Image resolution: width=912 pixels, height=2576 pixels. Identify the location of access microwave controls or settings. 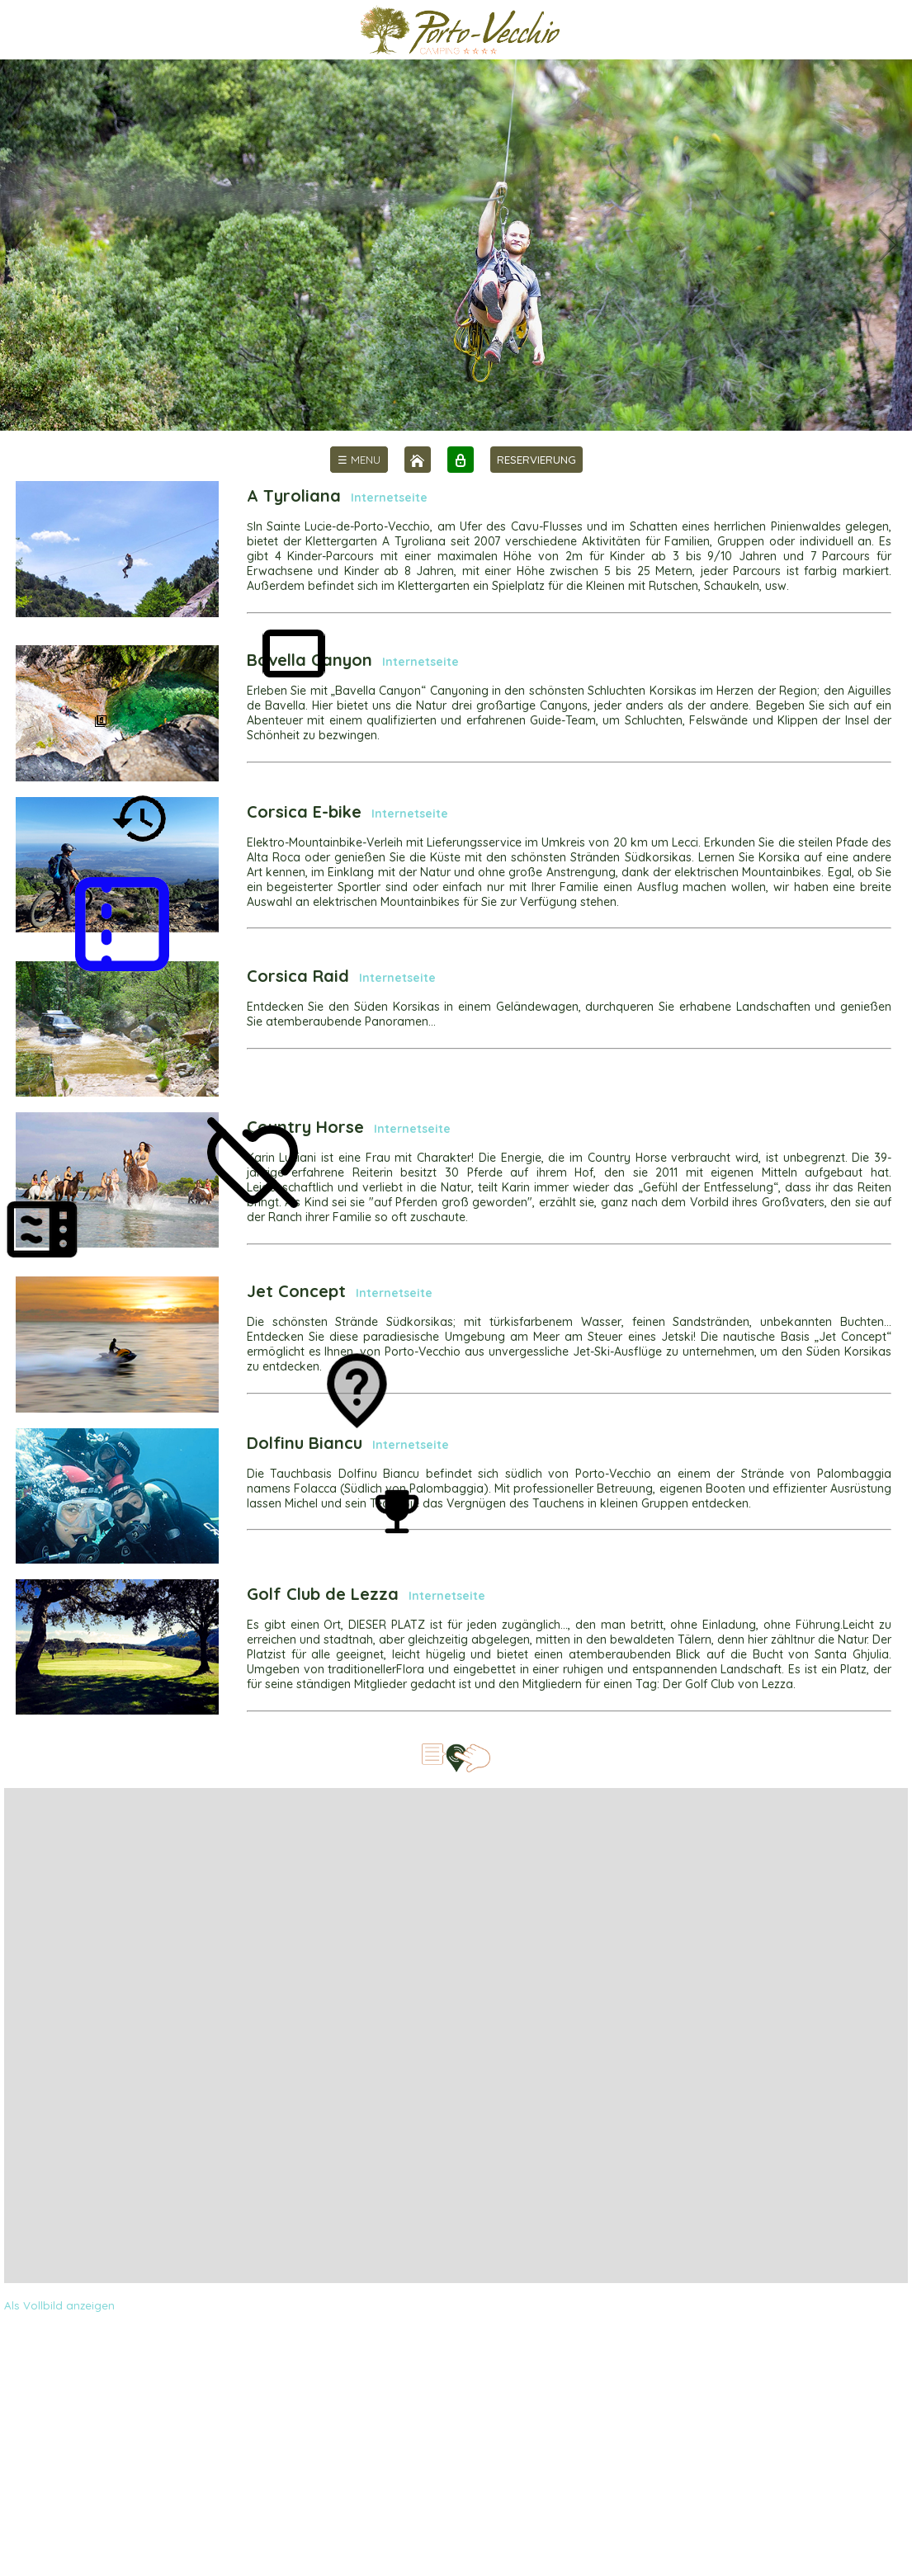
(42, 1229).